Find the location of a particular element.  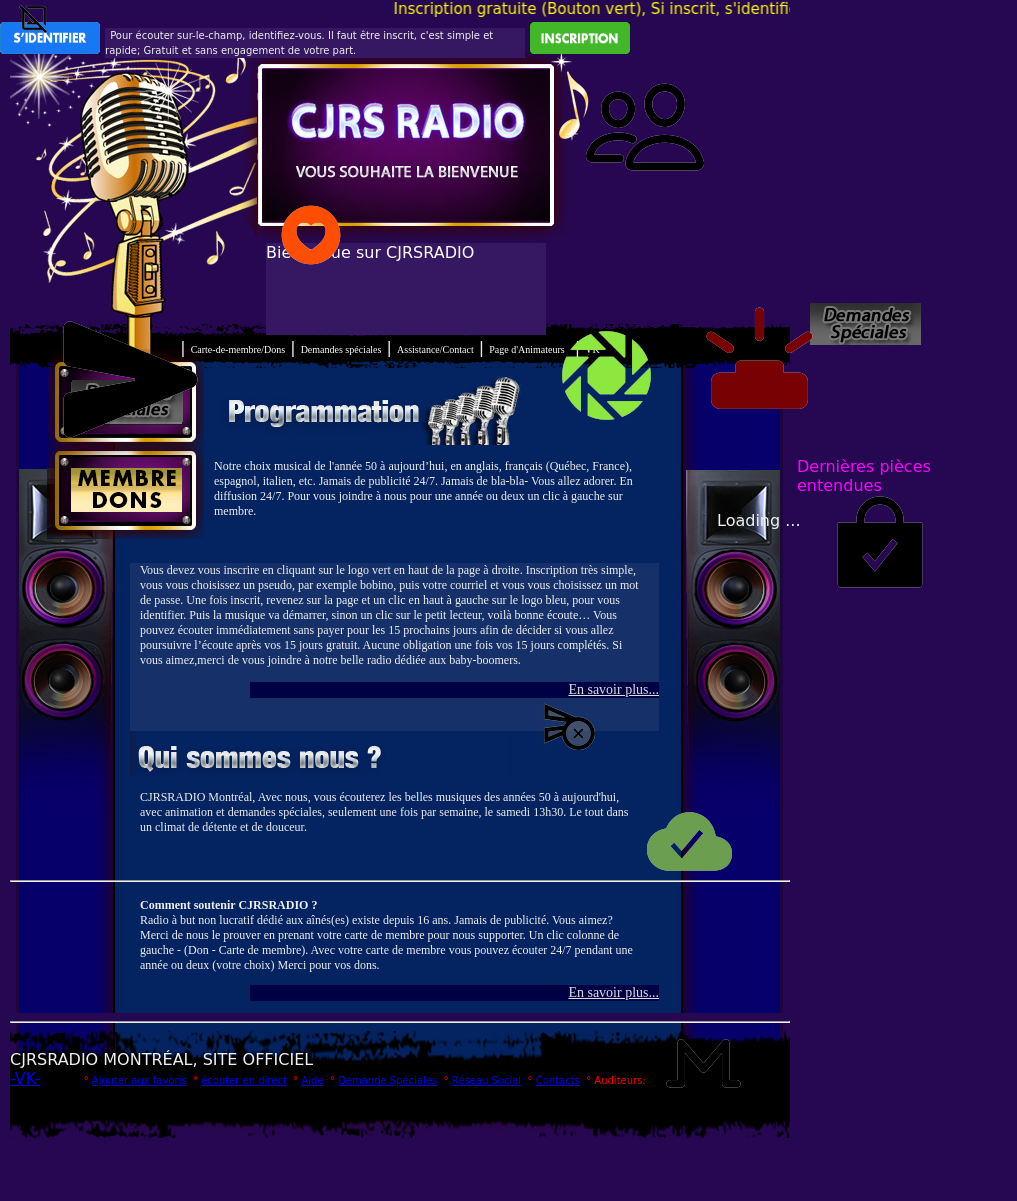

indicates active land mine or explosive hazard is located at coordinates (759, 360).